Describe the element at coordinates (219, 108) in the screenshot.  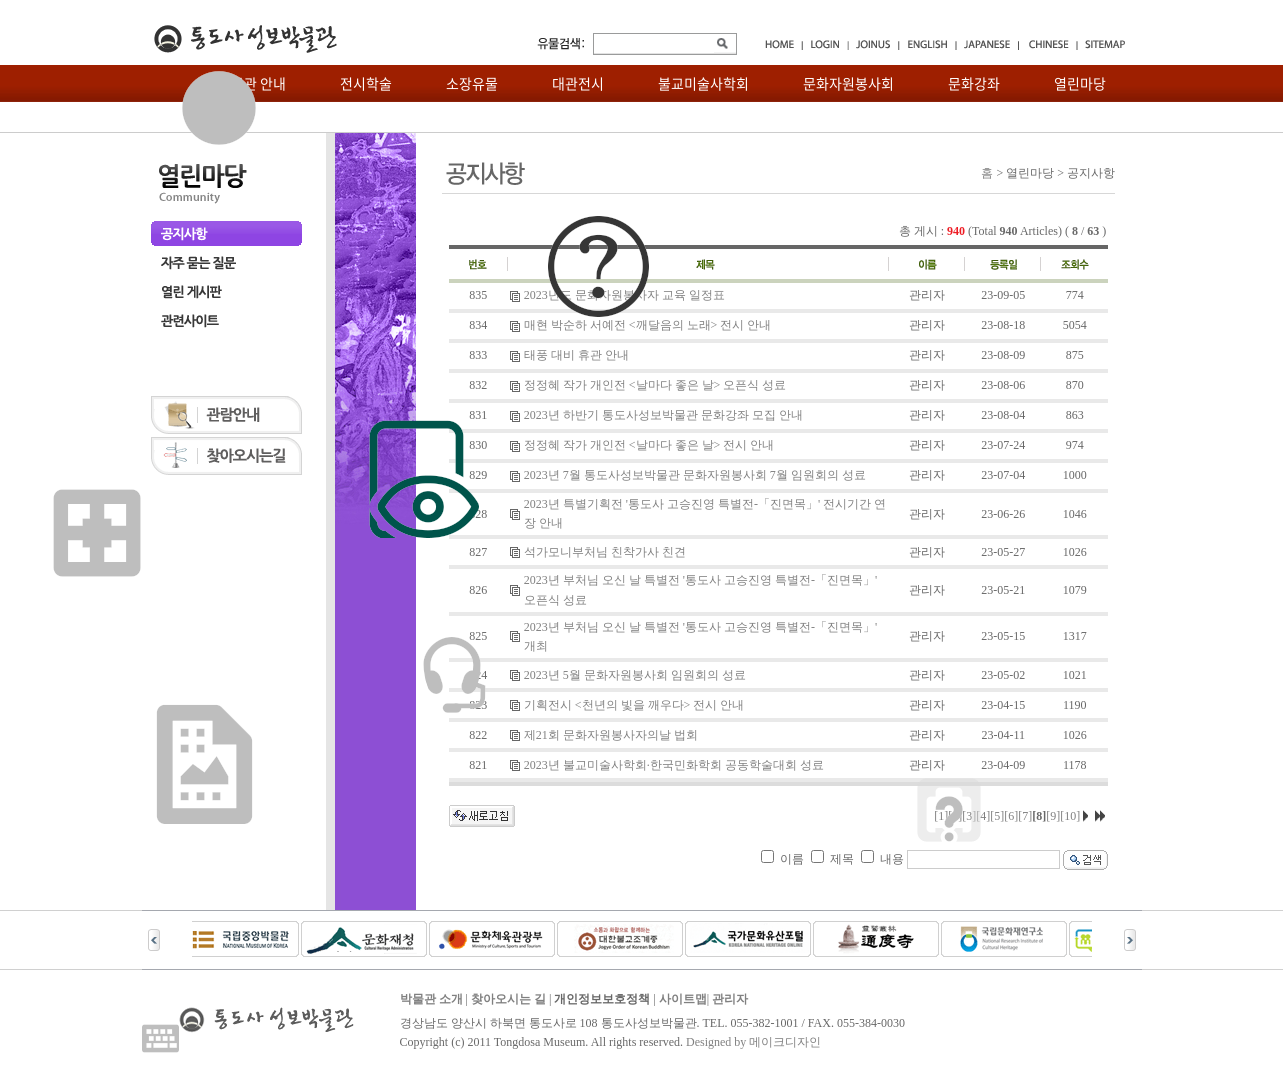
I see `start recording audio or video` at that location.